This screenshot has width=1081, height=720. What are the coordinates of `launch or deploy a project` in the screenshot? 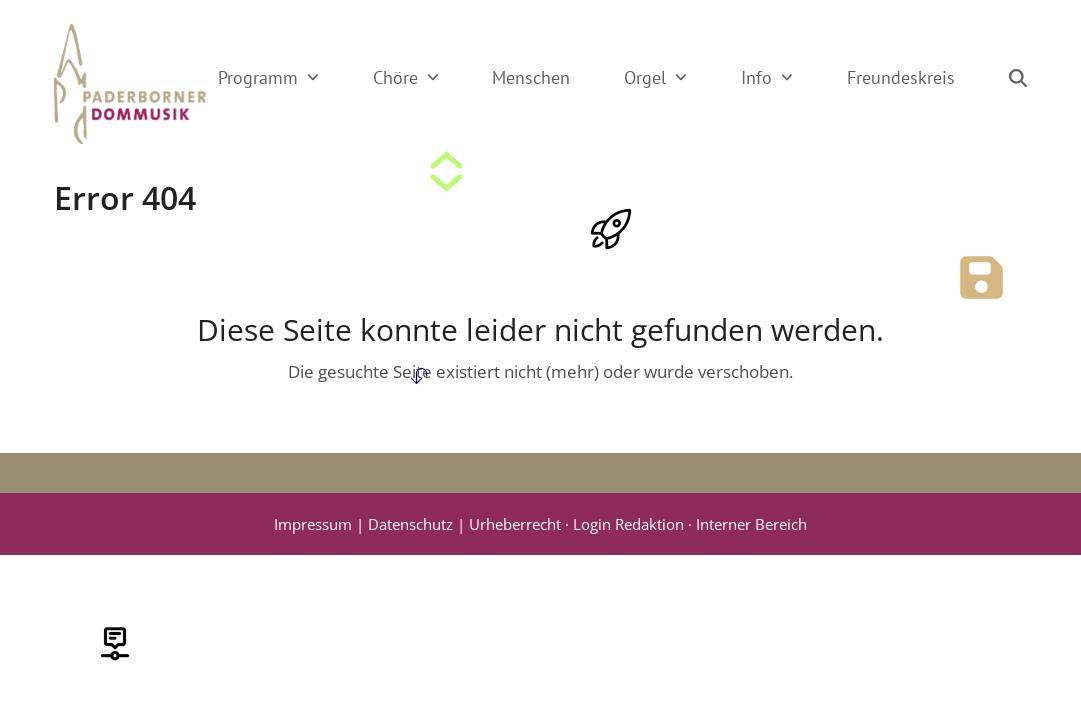 It's located at (611, 229).